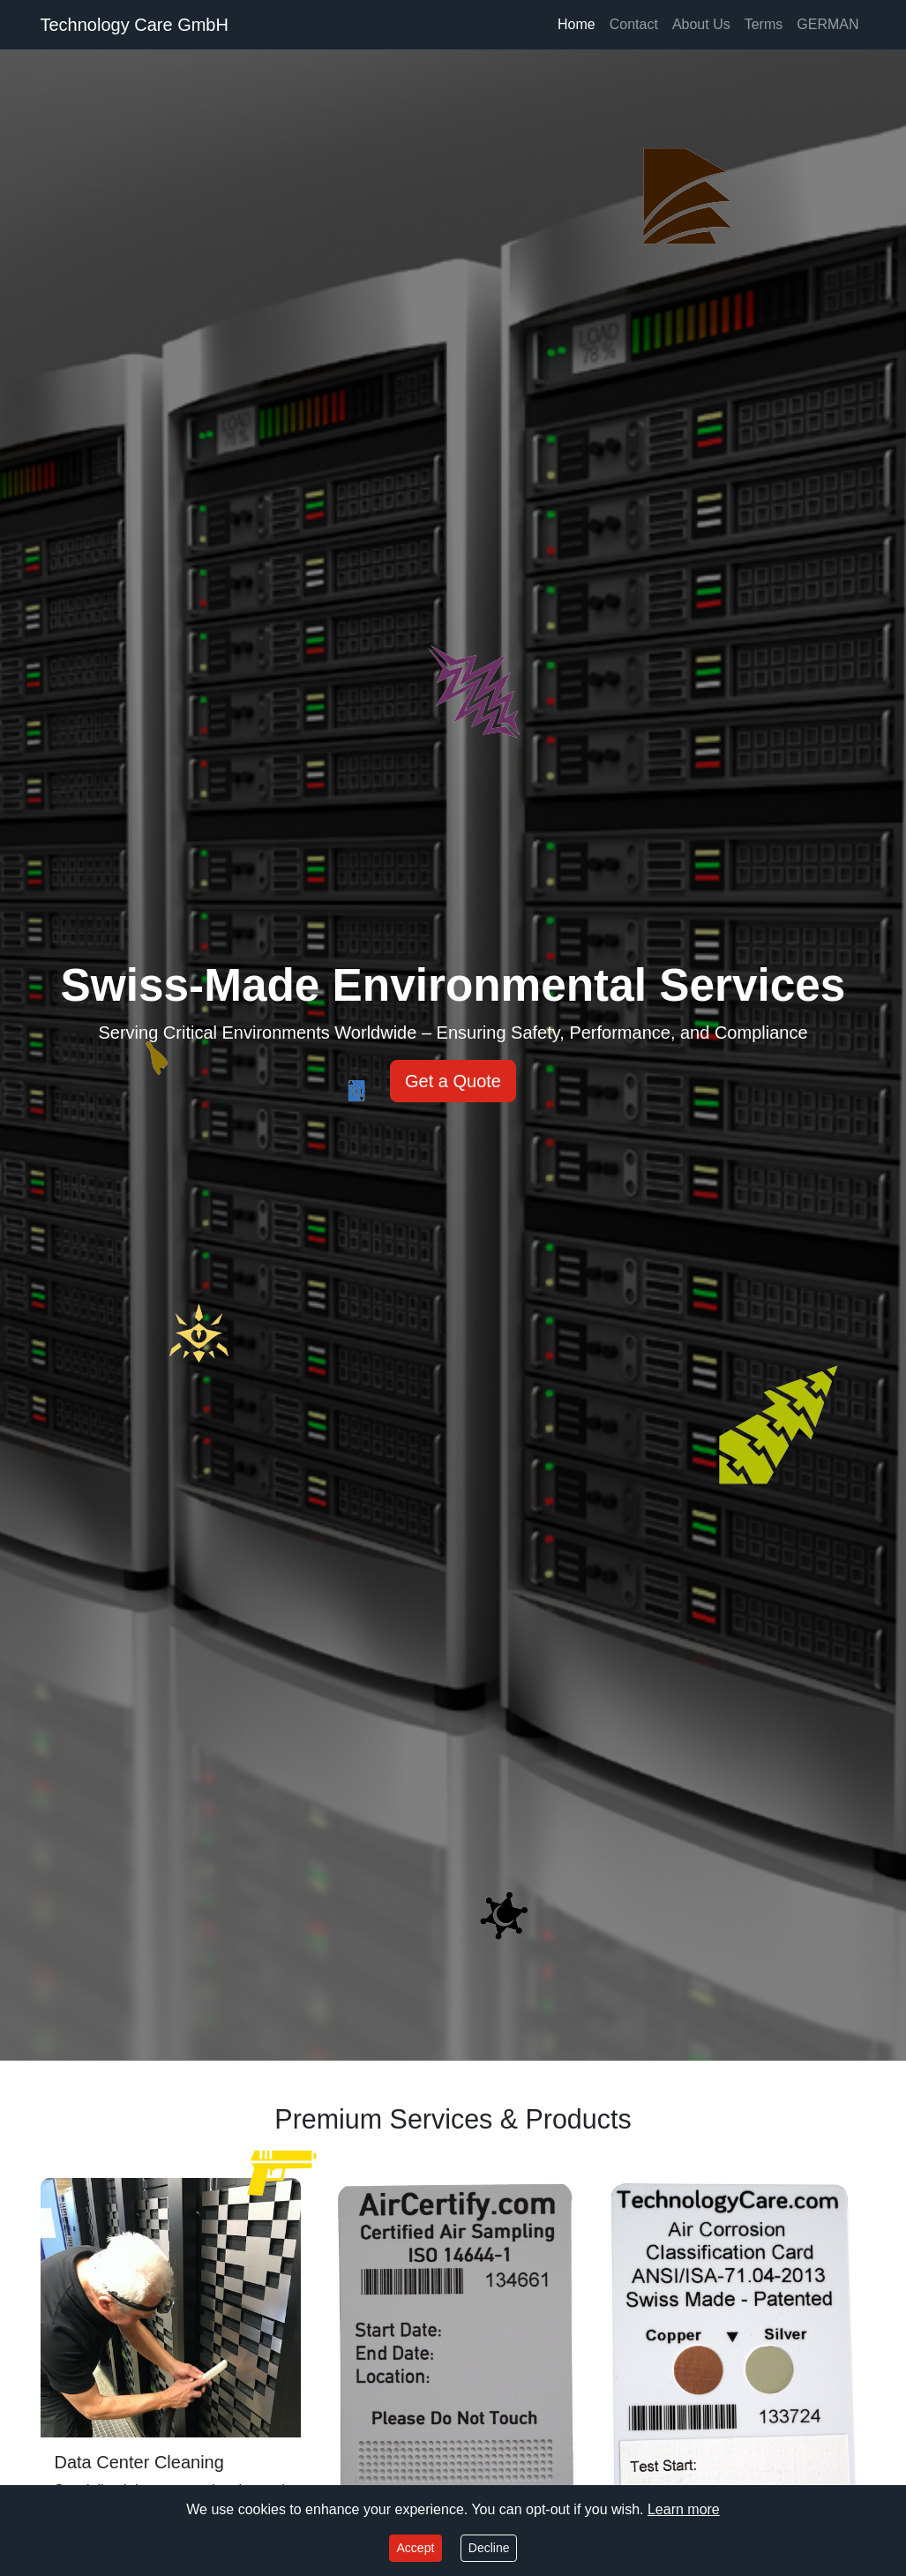 The width and height of the screenshot is (906, 2576). What do you see at coordinates (356, 1091) in the screenshot?
I see `ten of clubs playing card` at bounding box center [356, 1091].